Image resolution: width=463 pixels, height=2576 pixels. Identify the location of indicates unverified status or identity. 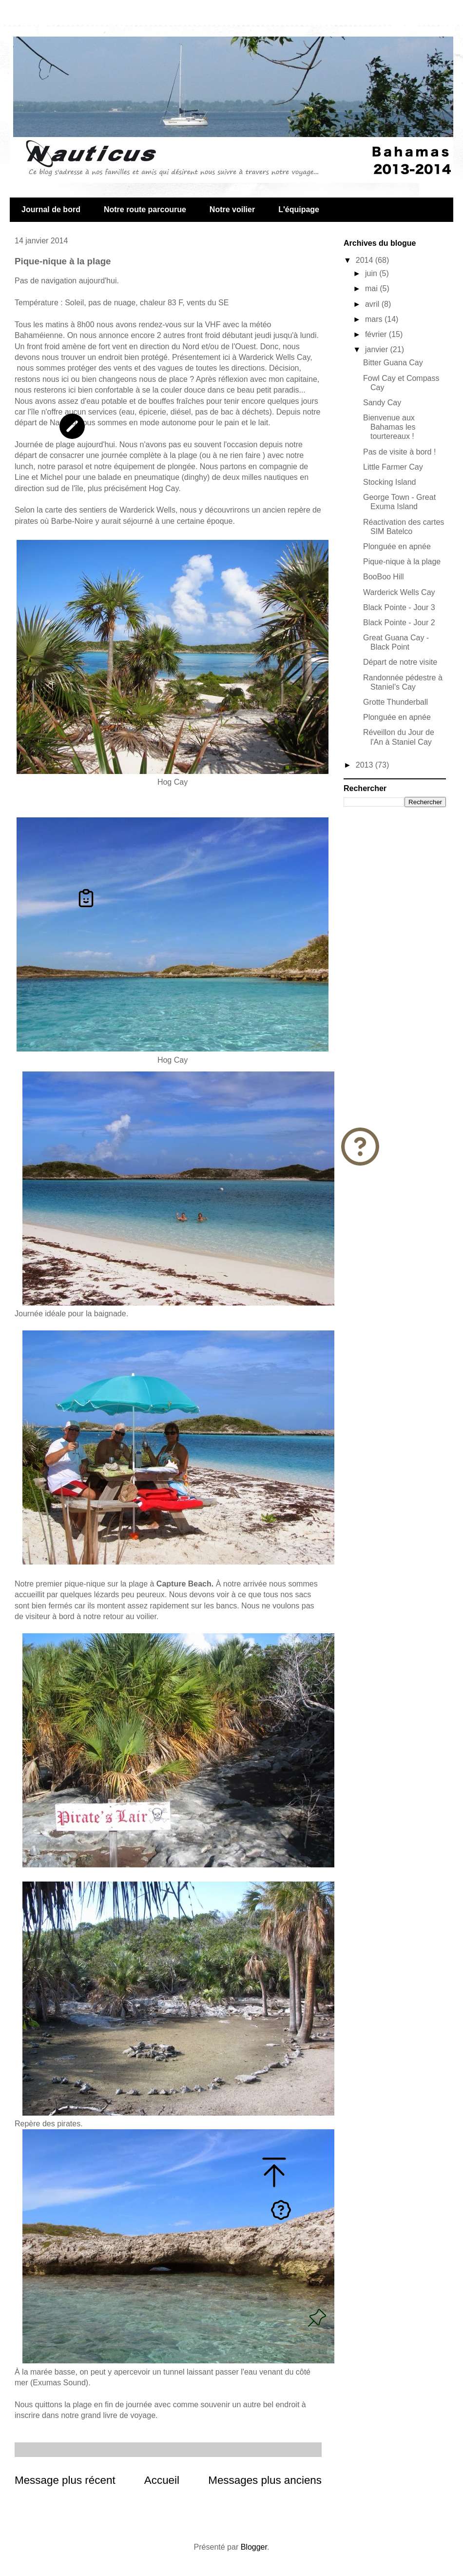
(281, 2210).